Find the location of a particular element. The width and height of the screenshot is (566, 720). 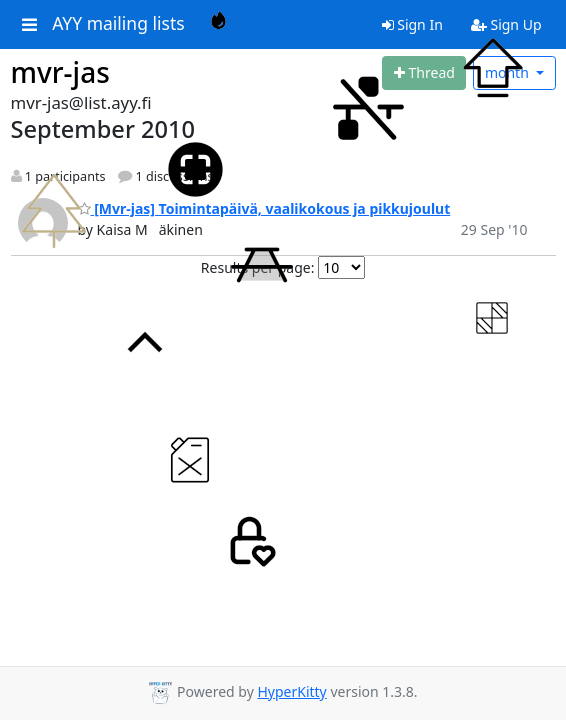

collapse an expanded section is located at coordinates (145, 342).